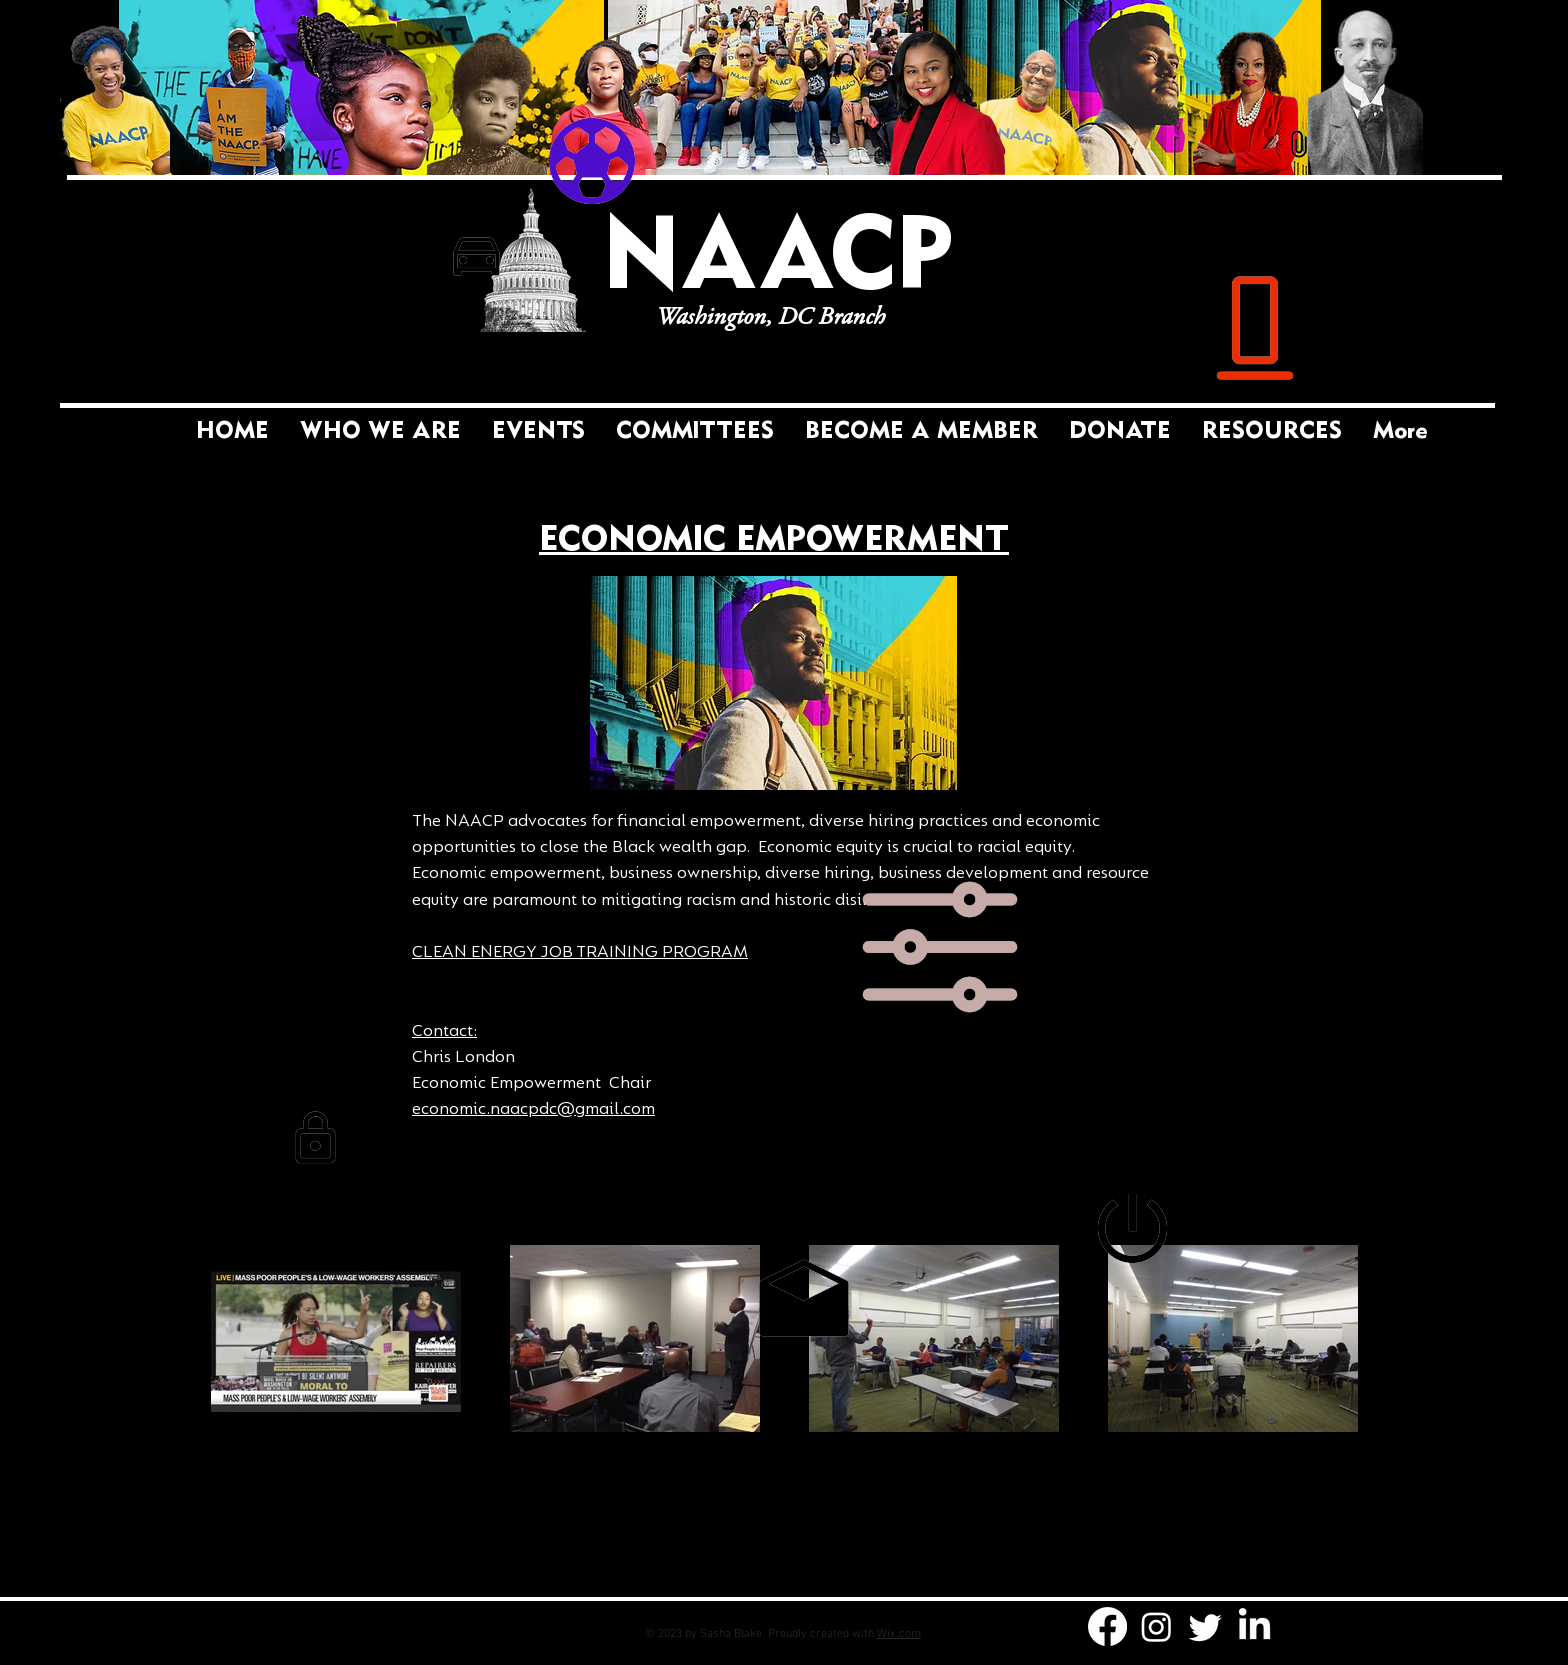 The height and width of the screenshot is (1665, 1568). What do you see at coordinates (1255, 326) in the screenshot?
I see `align object to bottom edge` at bounding box center [1255, 326].